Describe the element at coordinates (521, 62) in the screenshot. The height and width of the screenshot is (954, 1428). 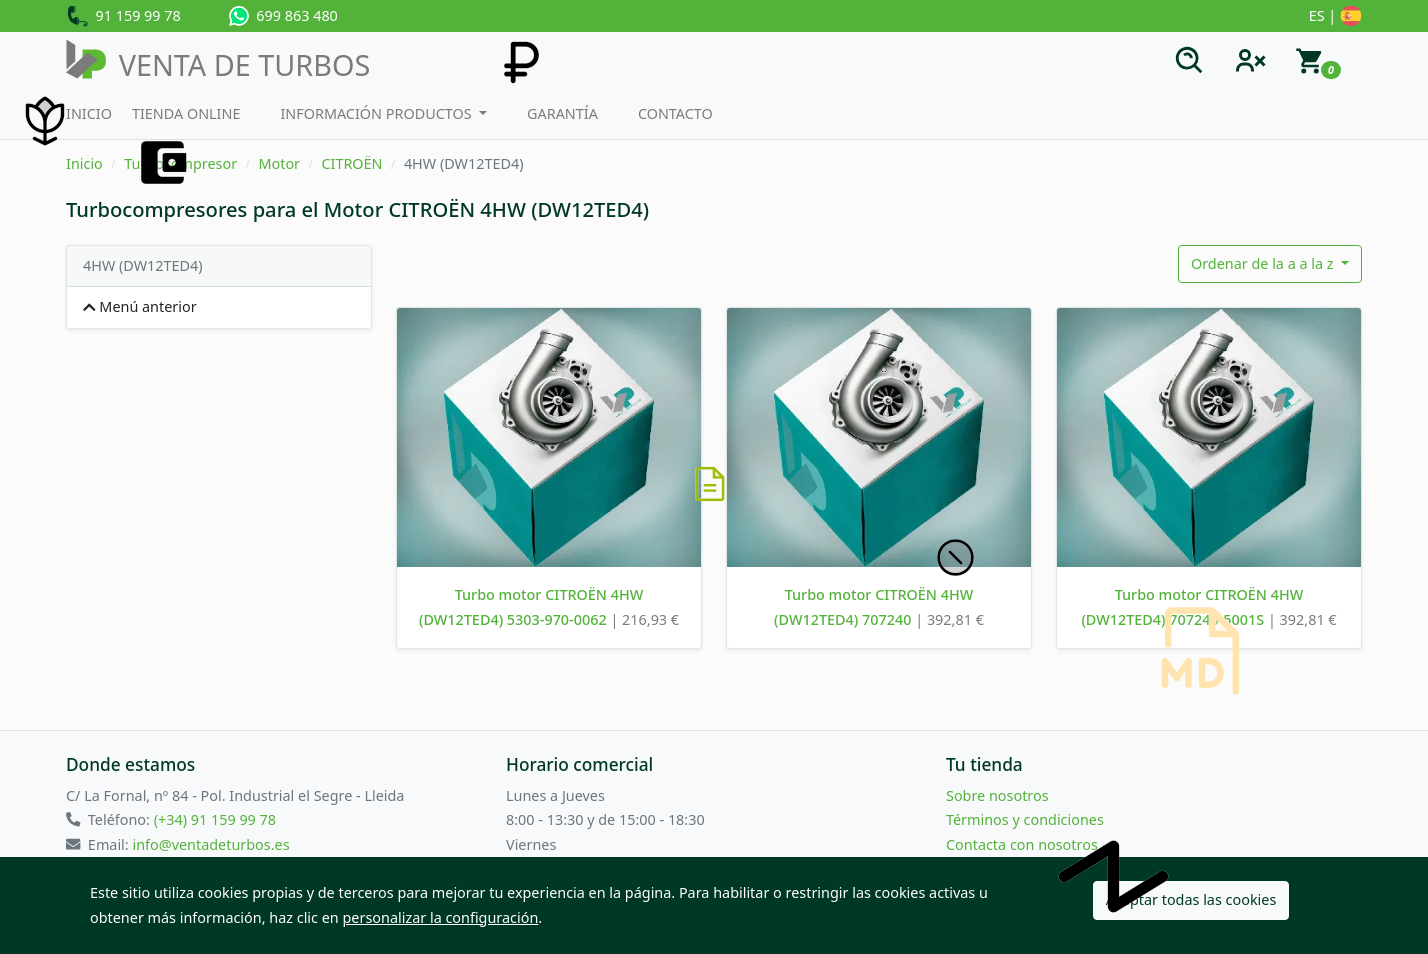
I see `indicates russian ruble currency` at that location.